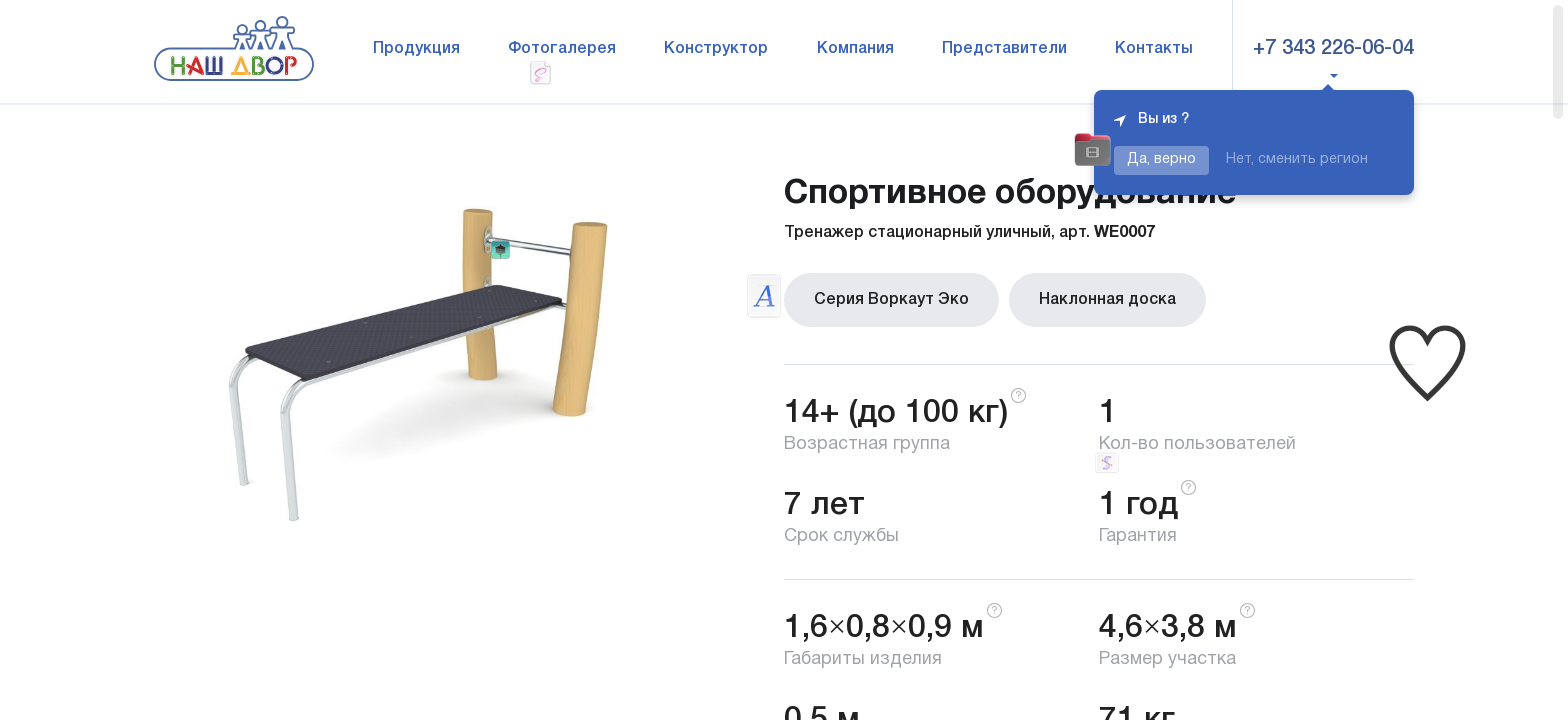 This screenshot has width=1568, height=720. I want to click on scss stylesheet file, so click(540, 72).